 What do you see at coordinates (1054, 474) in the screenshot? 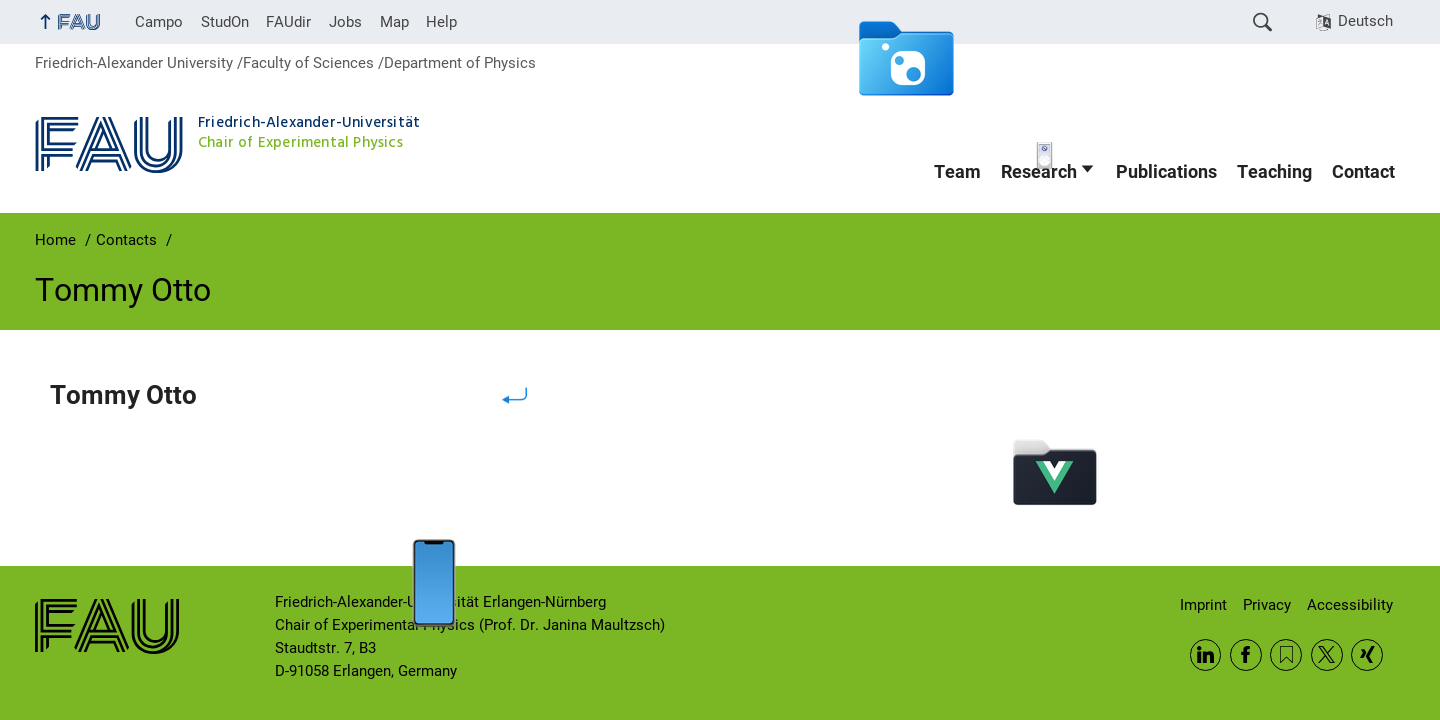
I see `open folder containing vue.js project files` at bounding box center [1054, 474].